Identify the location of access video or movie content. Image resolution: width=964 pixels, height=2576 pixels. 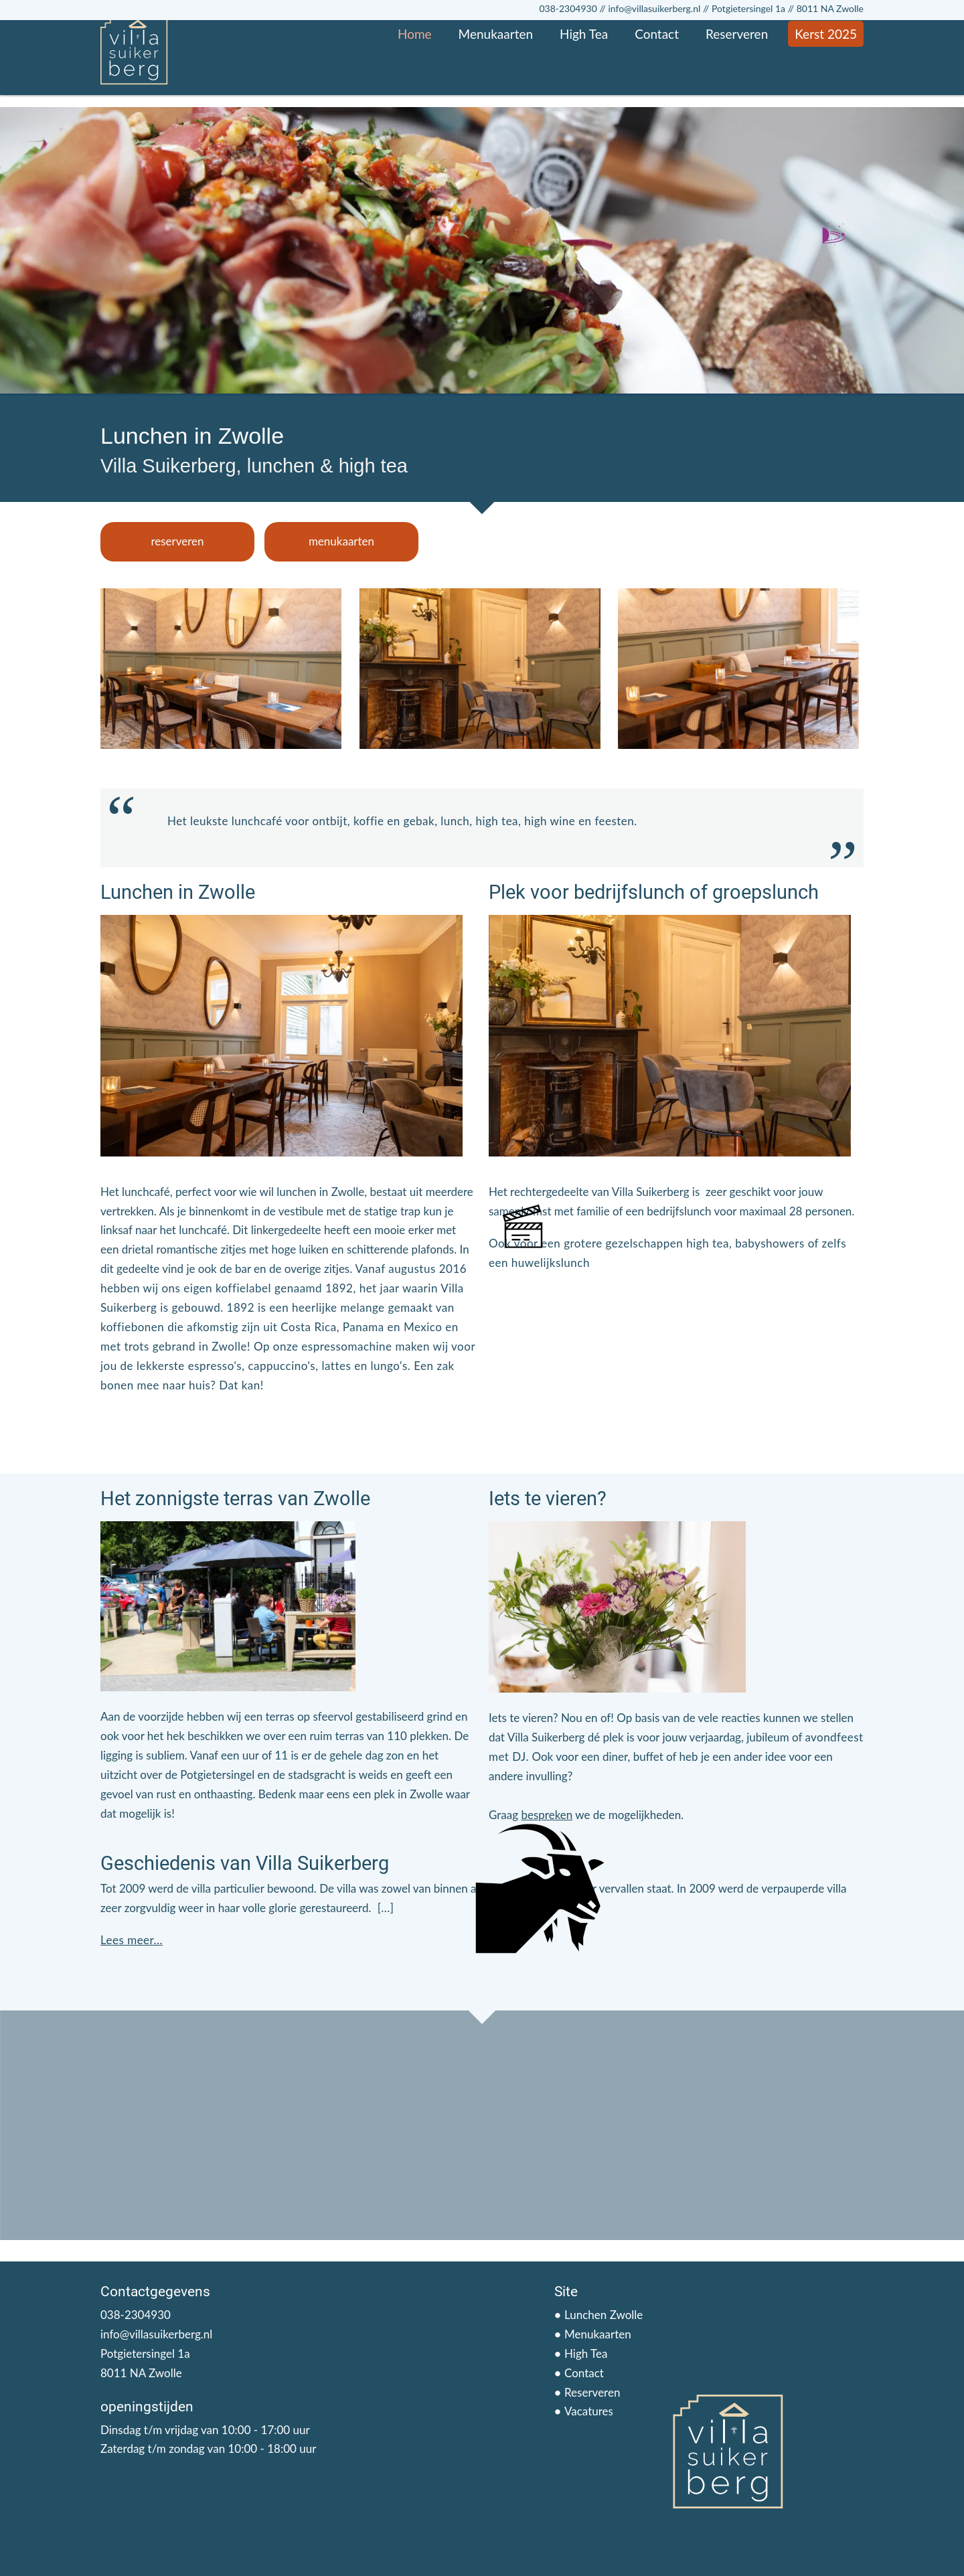
(524, 1226).